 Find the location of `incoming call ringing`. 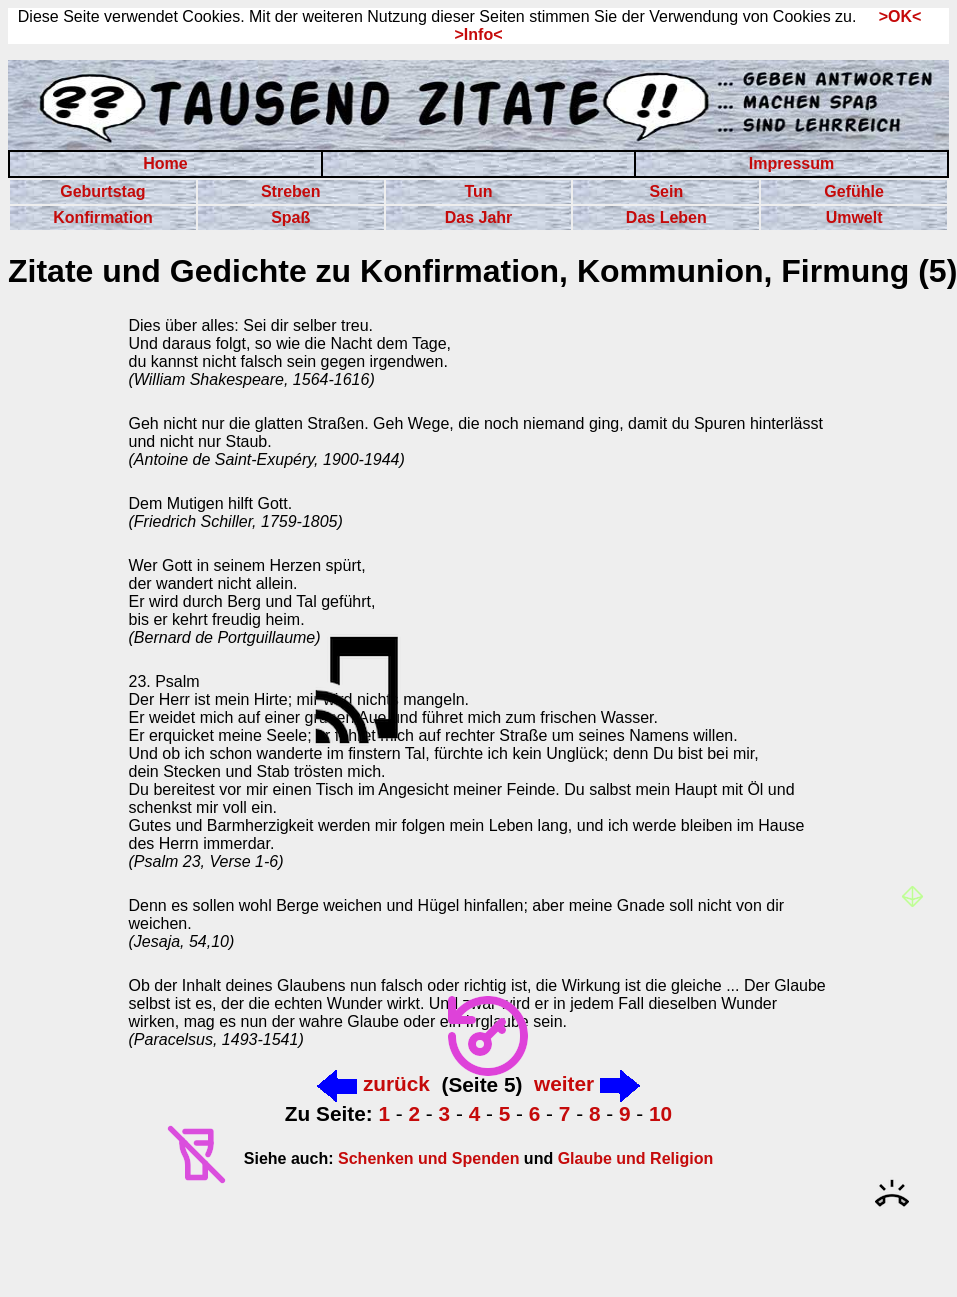

incoming call ringing is located at coordinates (892, 1194).